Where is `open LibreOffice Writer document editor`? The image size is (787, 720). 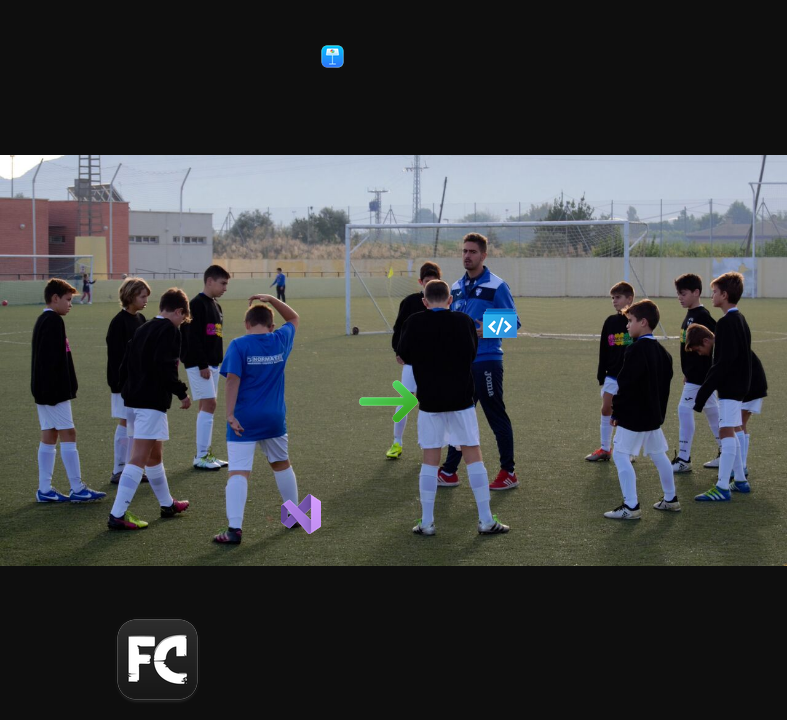
open LibreOffice Writer document editor is located at coordinates (332, 56).